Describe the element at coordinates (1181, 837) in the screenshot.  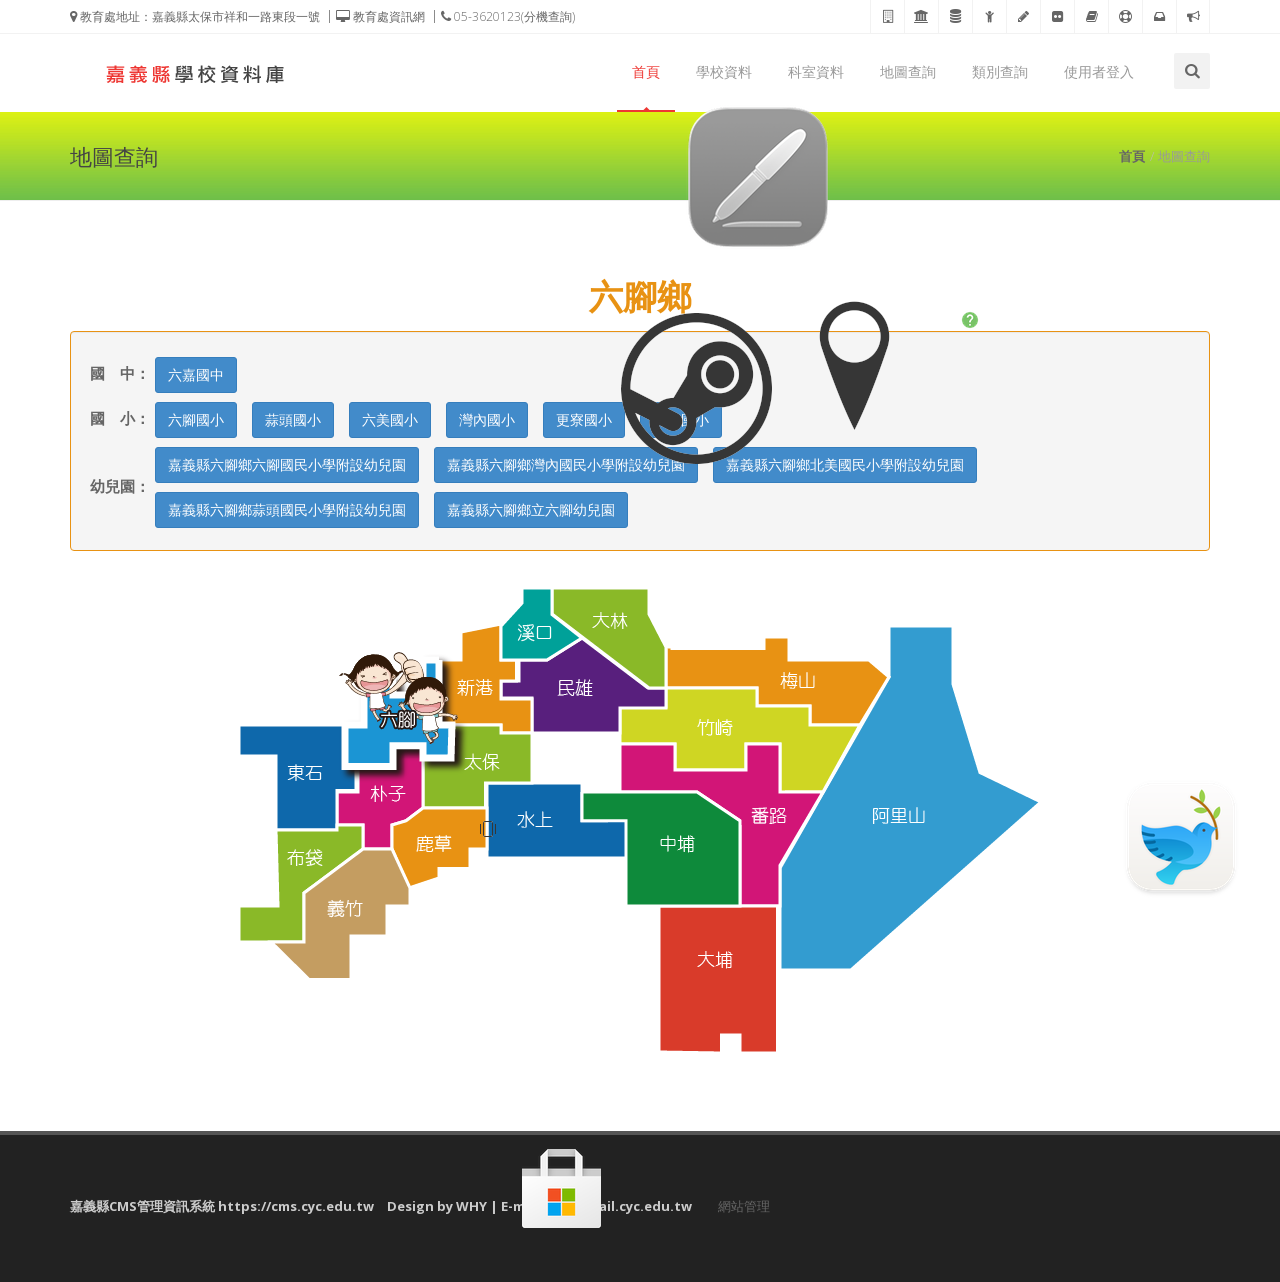
I see `open the kindd application` at that location.